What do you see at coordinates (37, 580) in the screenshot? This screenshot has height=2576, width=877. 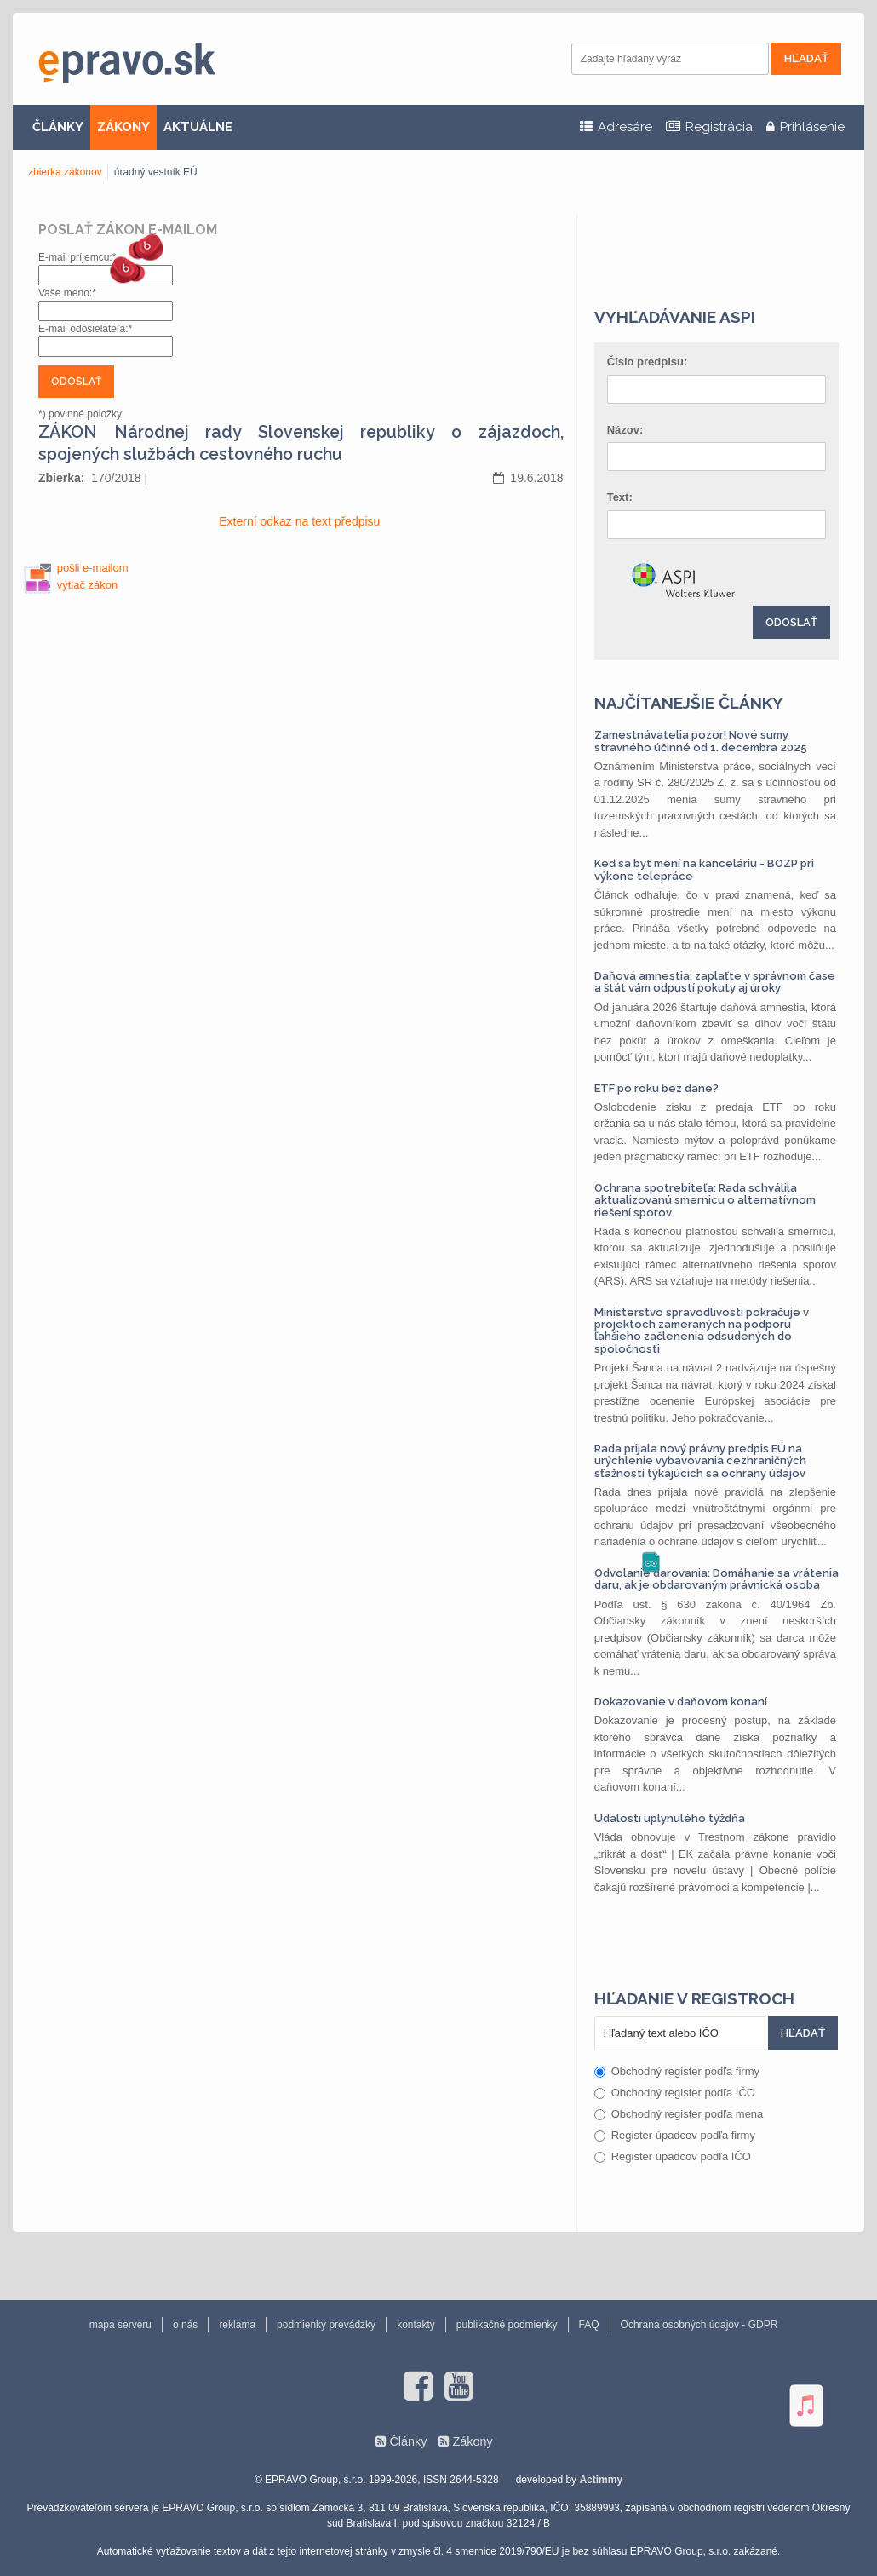 I see `select all items in the current view` at bounding box center [37, 580].